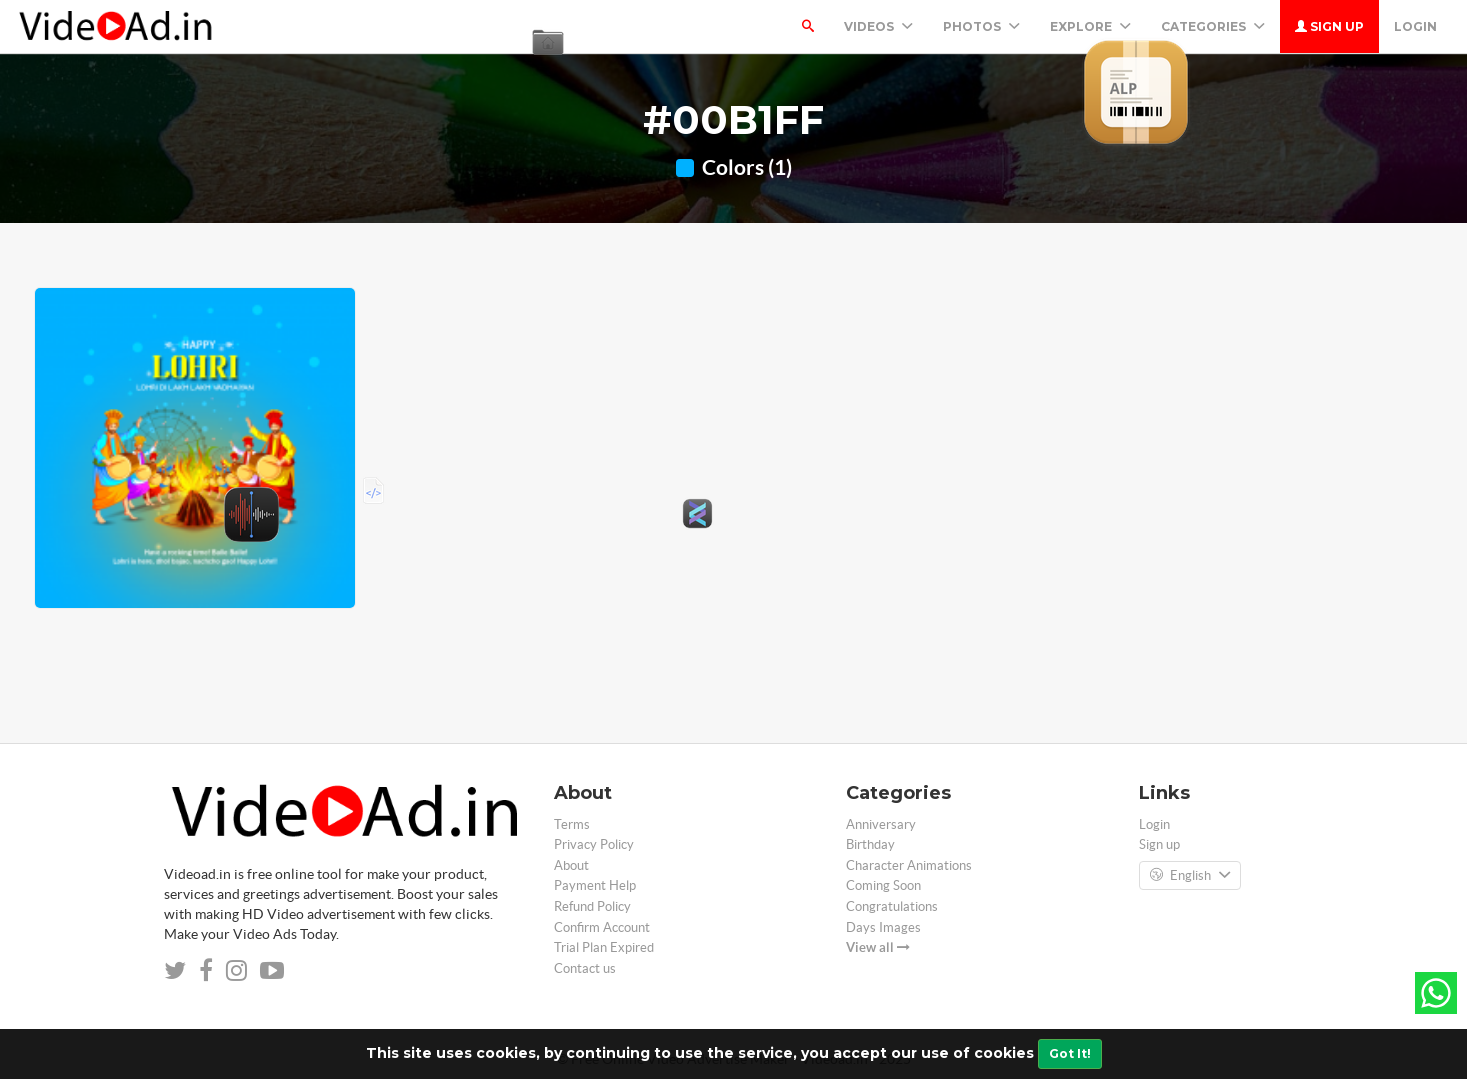 The height and width of the screenshot is (1079, 1467). Describe the element at coordinates (697, 513) in the screenshot. I see `open the helix app` at that location.